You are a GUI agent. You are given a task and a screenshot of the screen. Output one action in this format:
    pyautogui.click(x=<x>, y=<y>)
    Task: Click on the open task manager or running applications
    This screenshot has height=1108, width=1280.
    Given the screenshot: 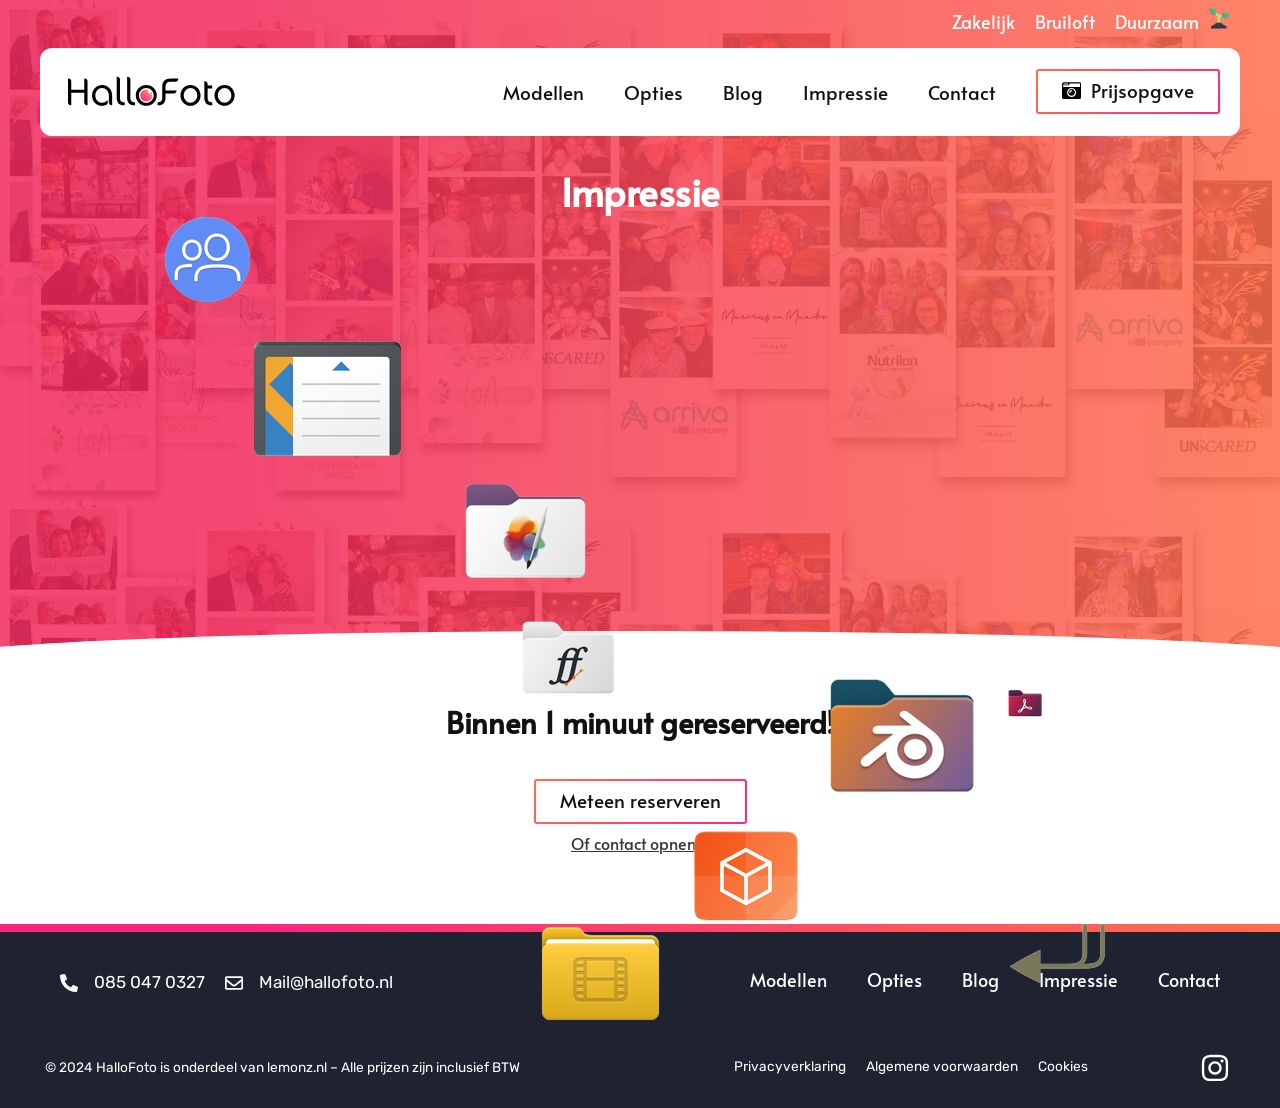 What is the action you would take?
    pyautogui.click(x=327, y=400)
    